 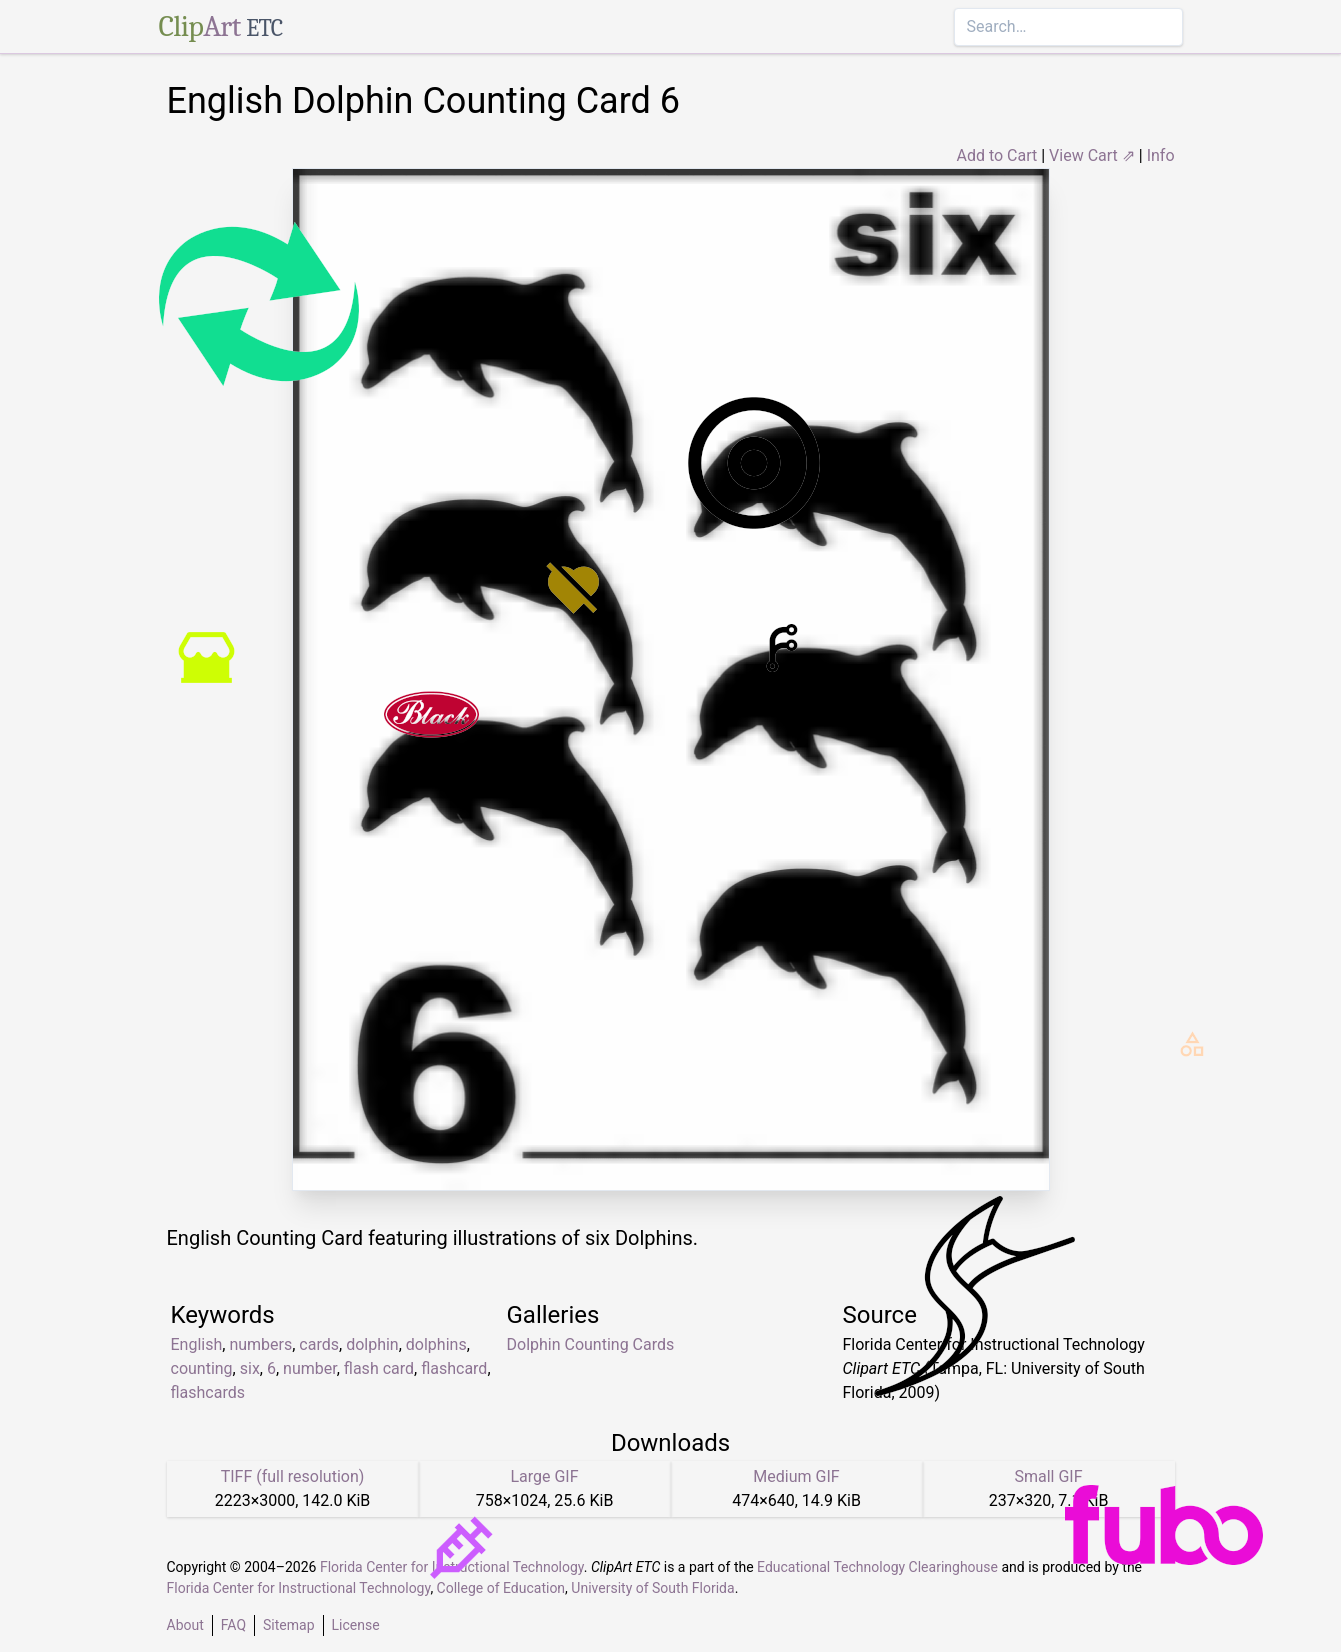 I want to click on black brand logo, so click(x=431, y=714).